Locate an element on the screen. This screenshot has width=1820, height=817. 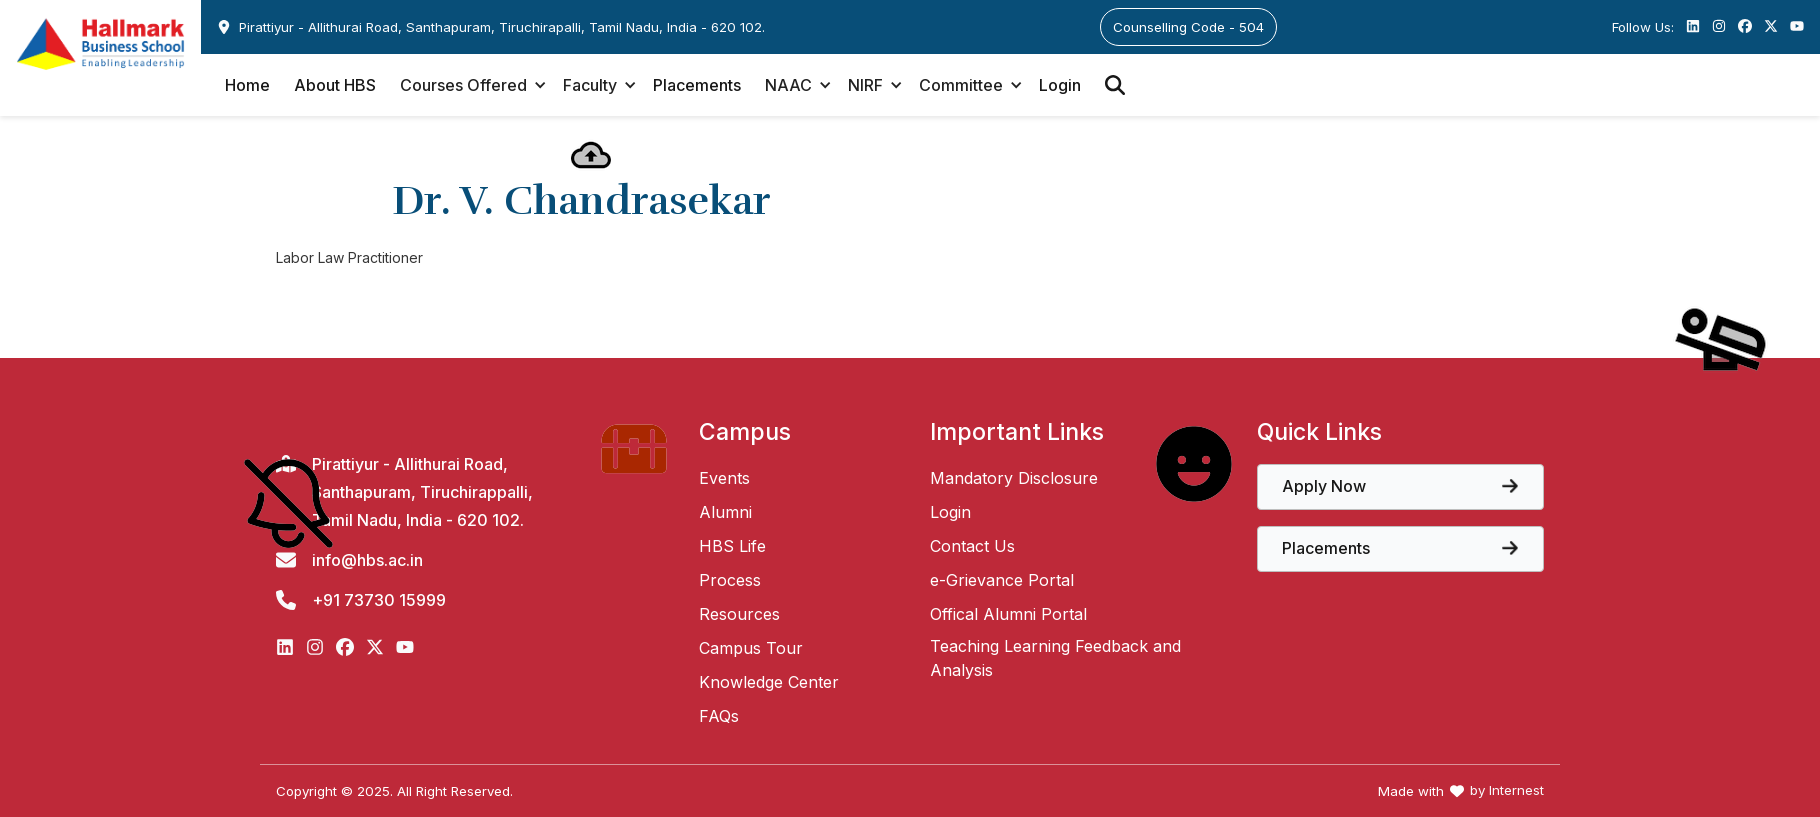
access your rewards or collectibles is located at coordinates (634, 450).